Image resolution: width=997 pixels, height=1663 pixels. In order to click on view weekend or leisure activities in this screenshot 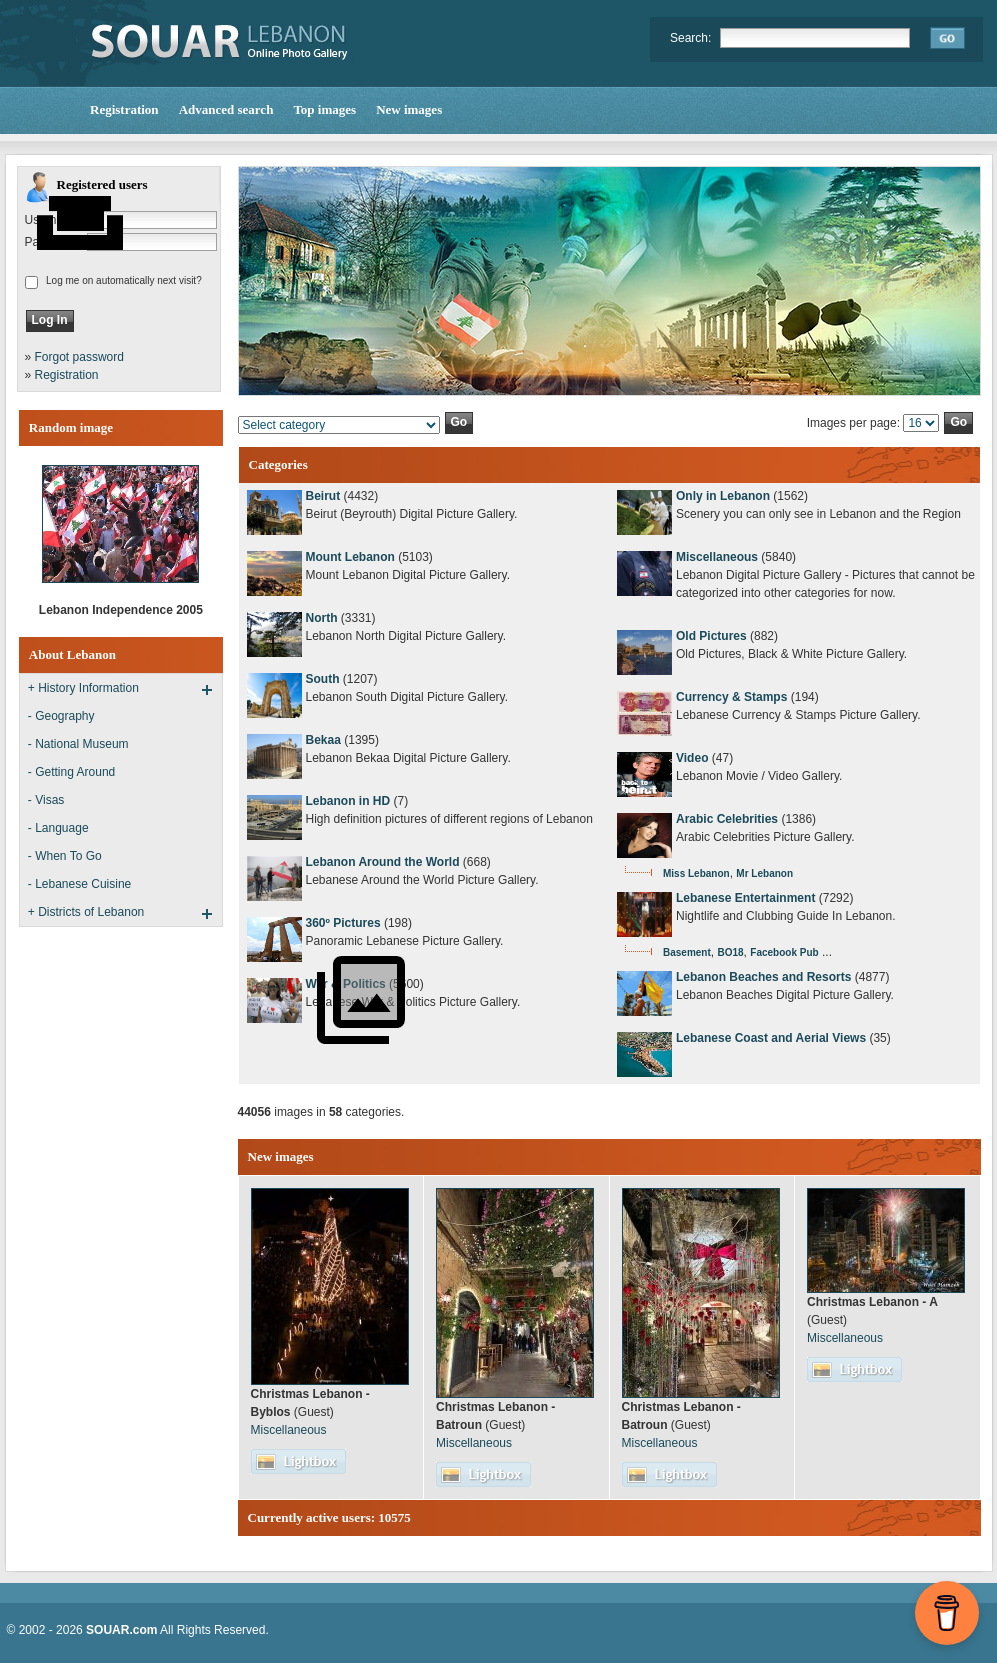, I will do `click(80, 223)`.